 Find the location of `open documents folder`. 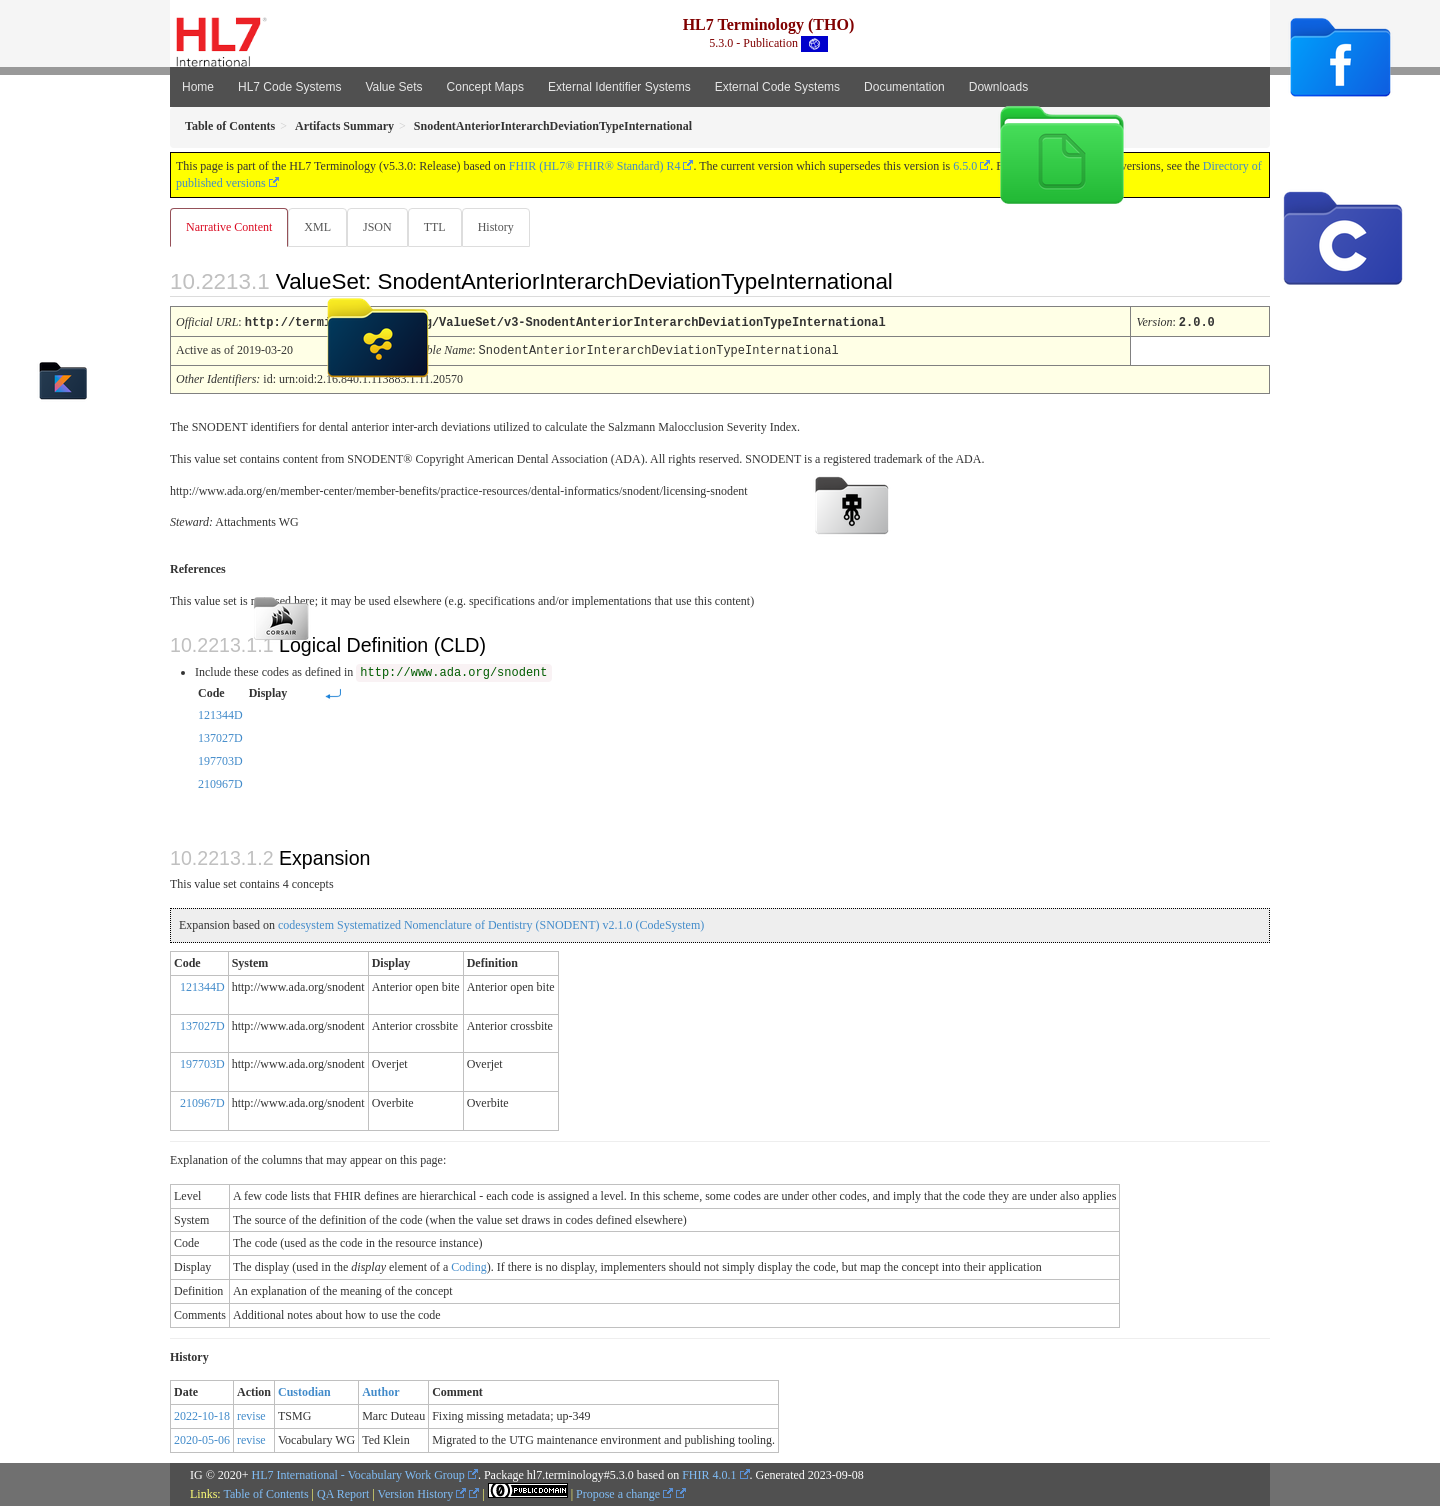

open documents folder is located at coordinates (1062, 155).